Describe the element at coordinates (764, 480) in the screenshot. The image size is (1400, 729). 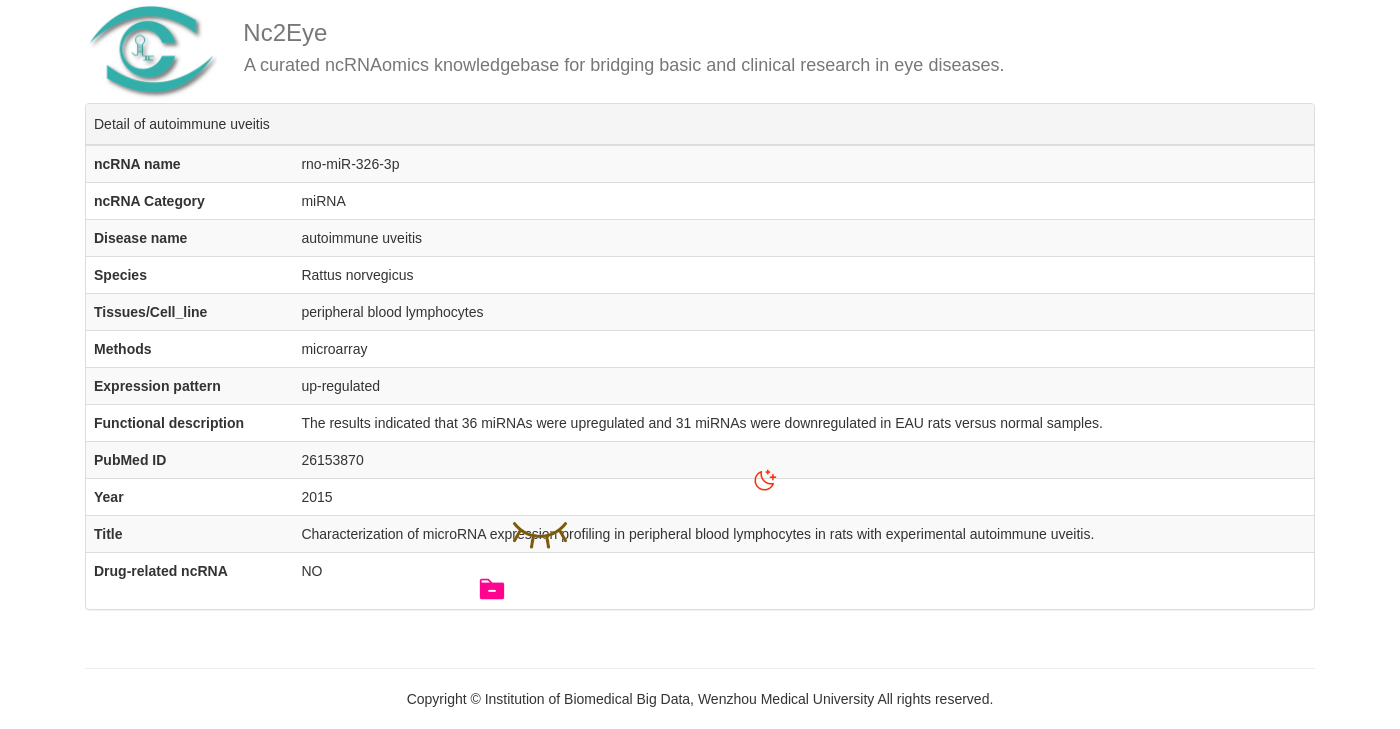
I see `enable dark mode or night theme` at that location.